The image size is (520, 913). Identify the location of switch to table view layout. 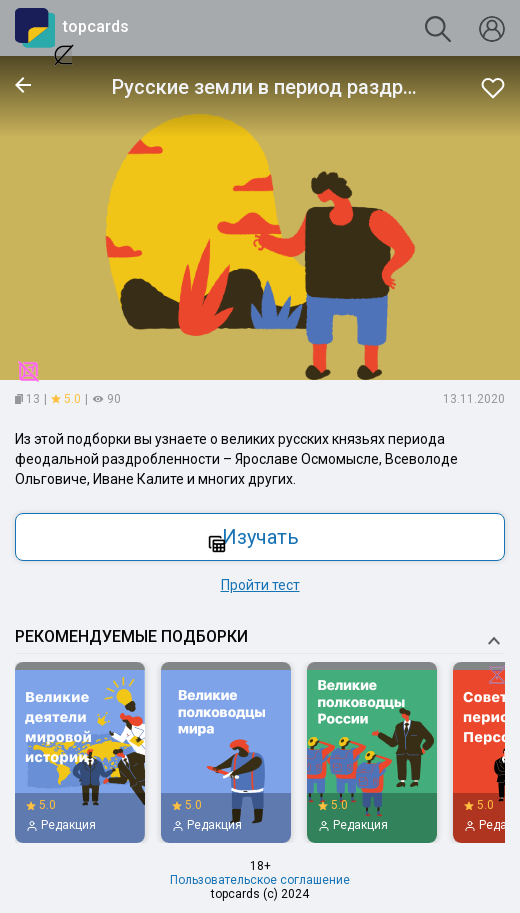
(217, 544).